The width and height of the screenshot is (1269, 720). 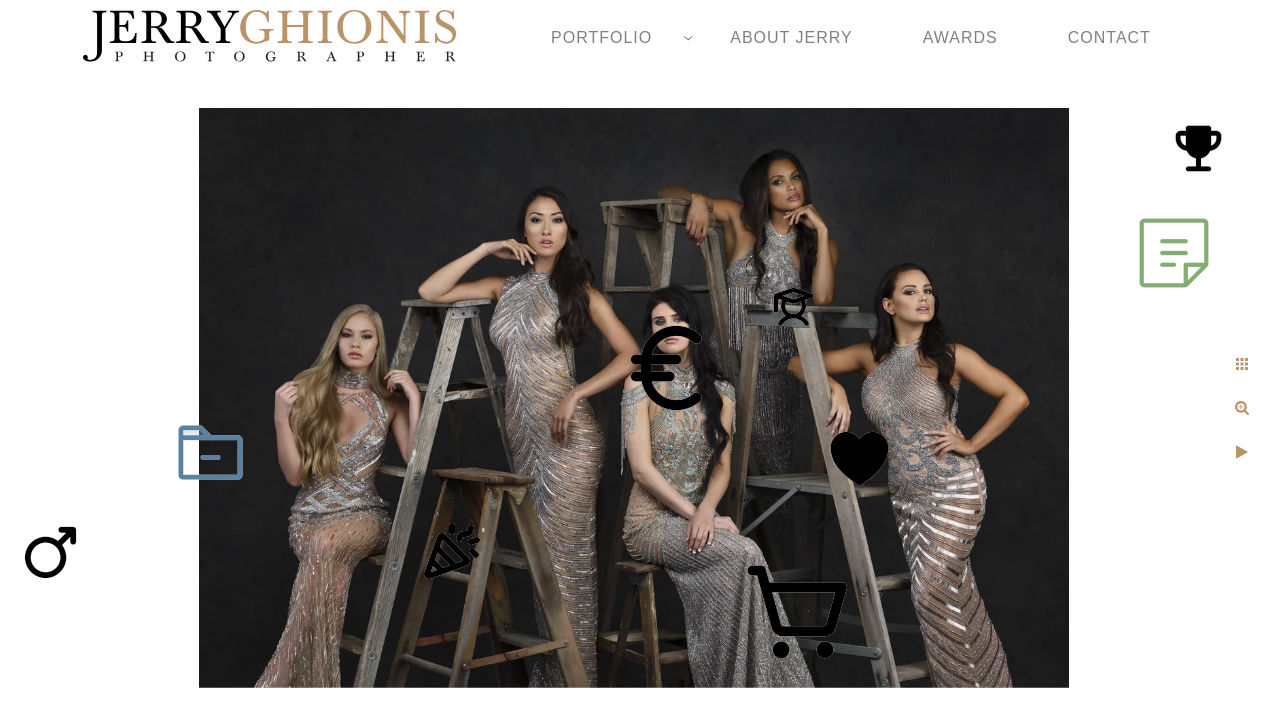 I want to click on view your shopping cart, so click(x=798, y=611).